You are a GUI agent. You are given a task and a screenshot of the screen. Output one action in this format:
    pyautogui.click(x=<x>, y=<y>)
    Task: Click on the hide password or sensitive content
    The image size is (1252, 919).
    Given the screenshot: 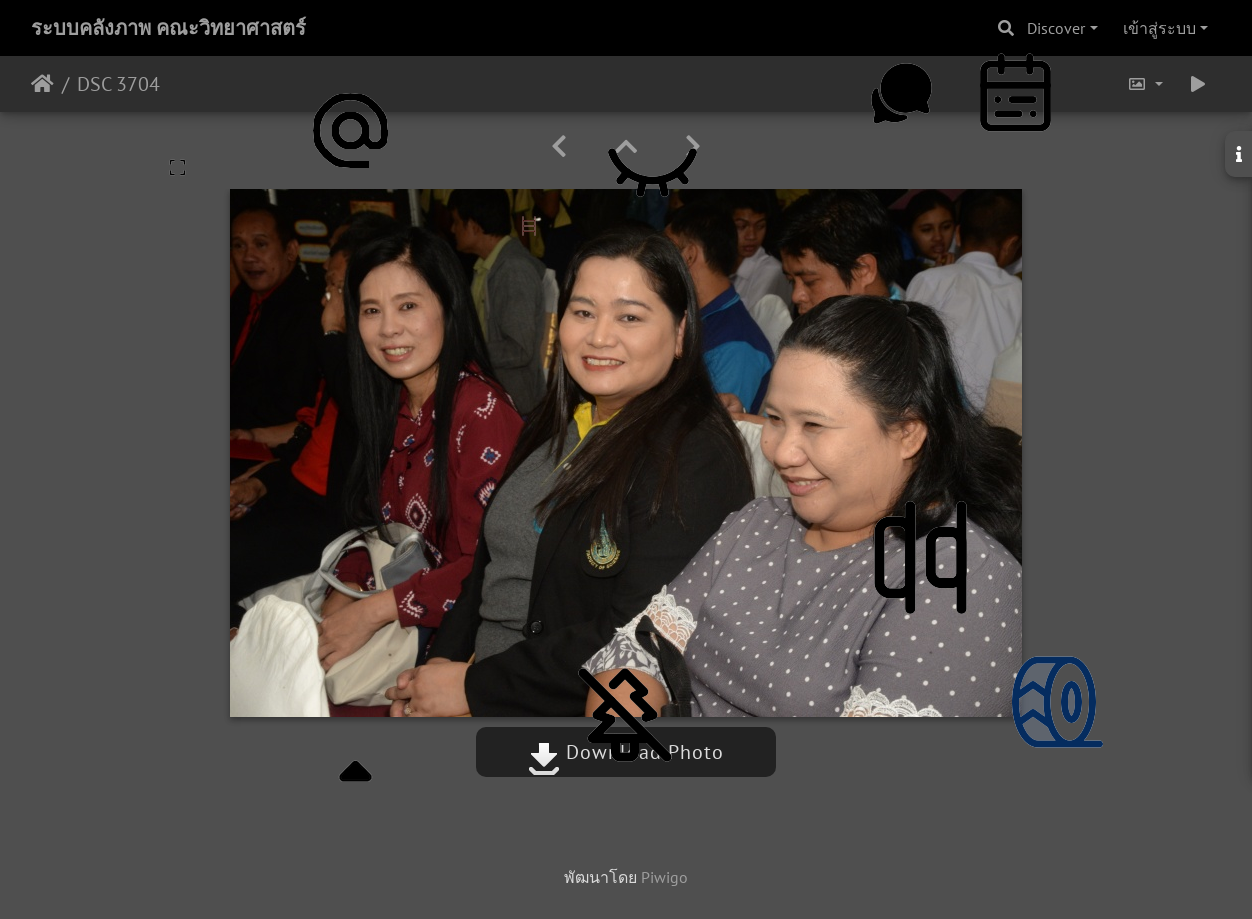 What is the action you would take?
    pyautogui.click(x=652, y=168)
    